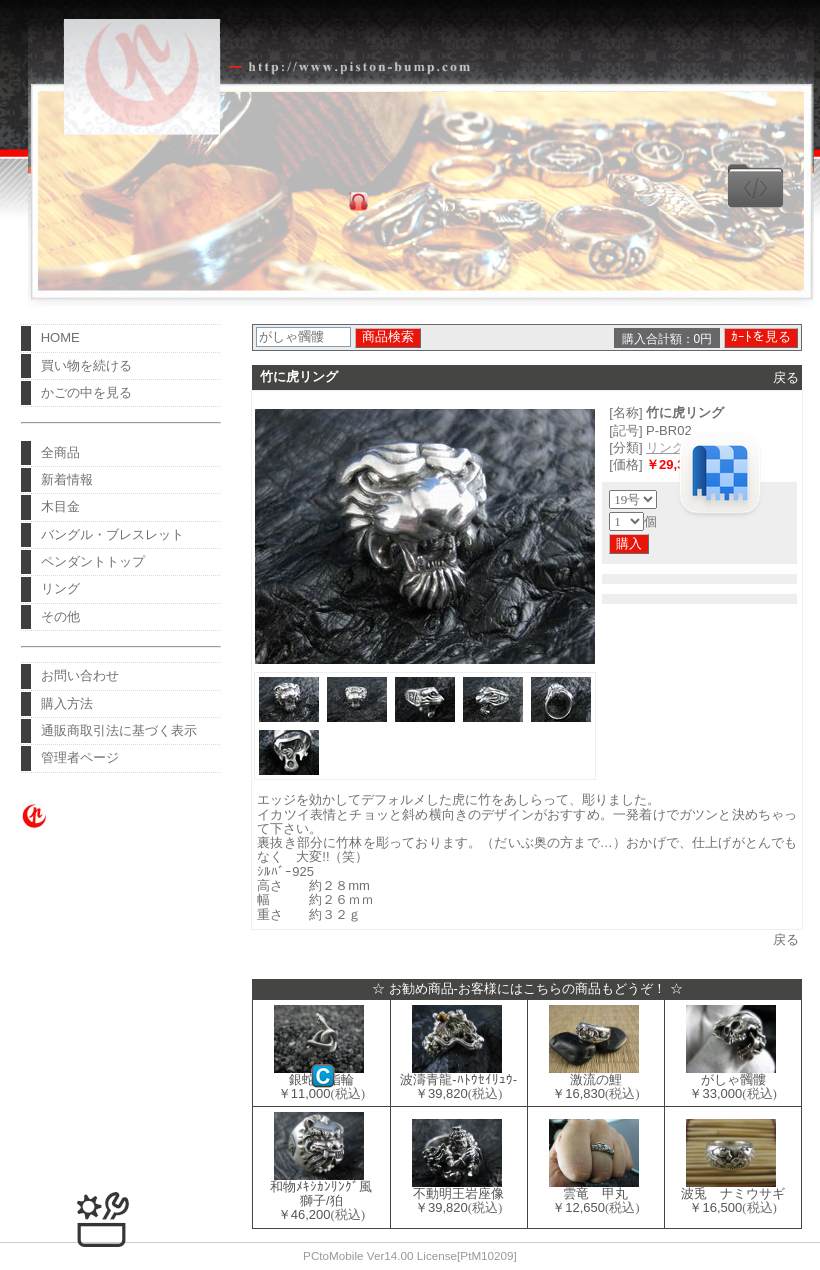  I want to click on open audio sharing app, so click(358, 201).